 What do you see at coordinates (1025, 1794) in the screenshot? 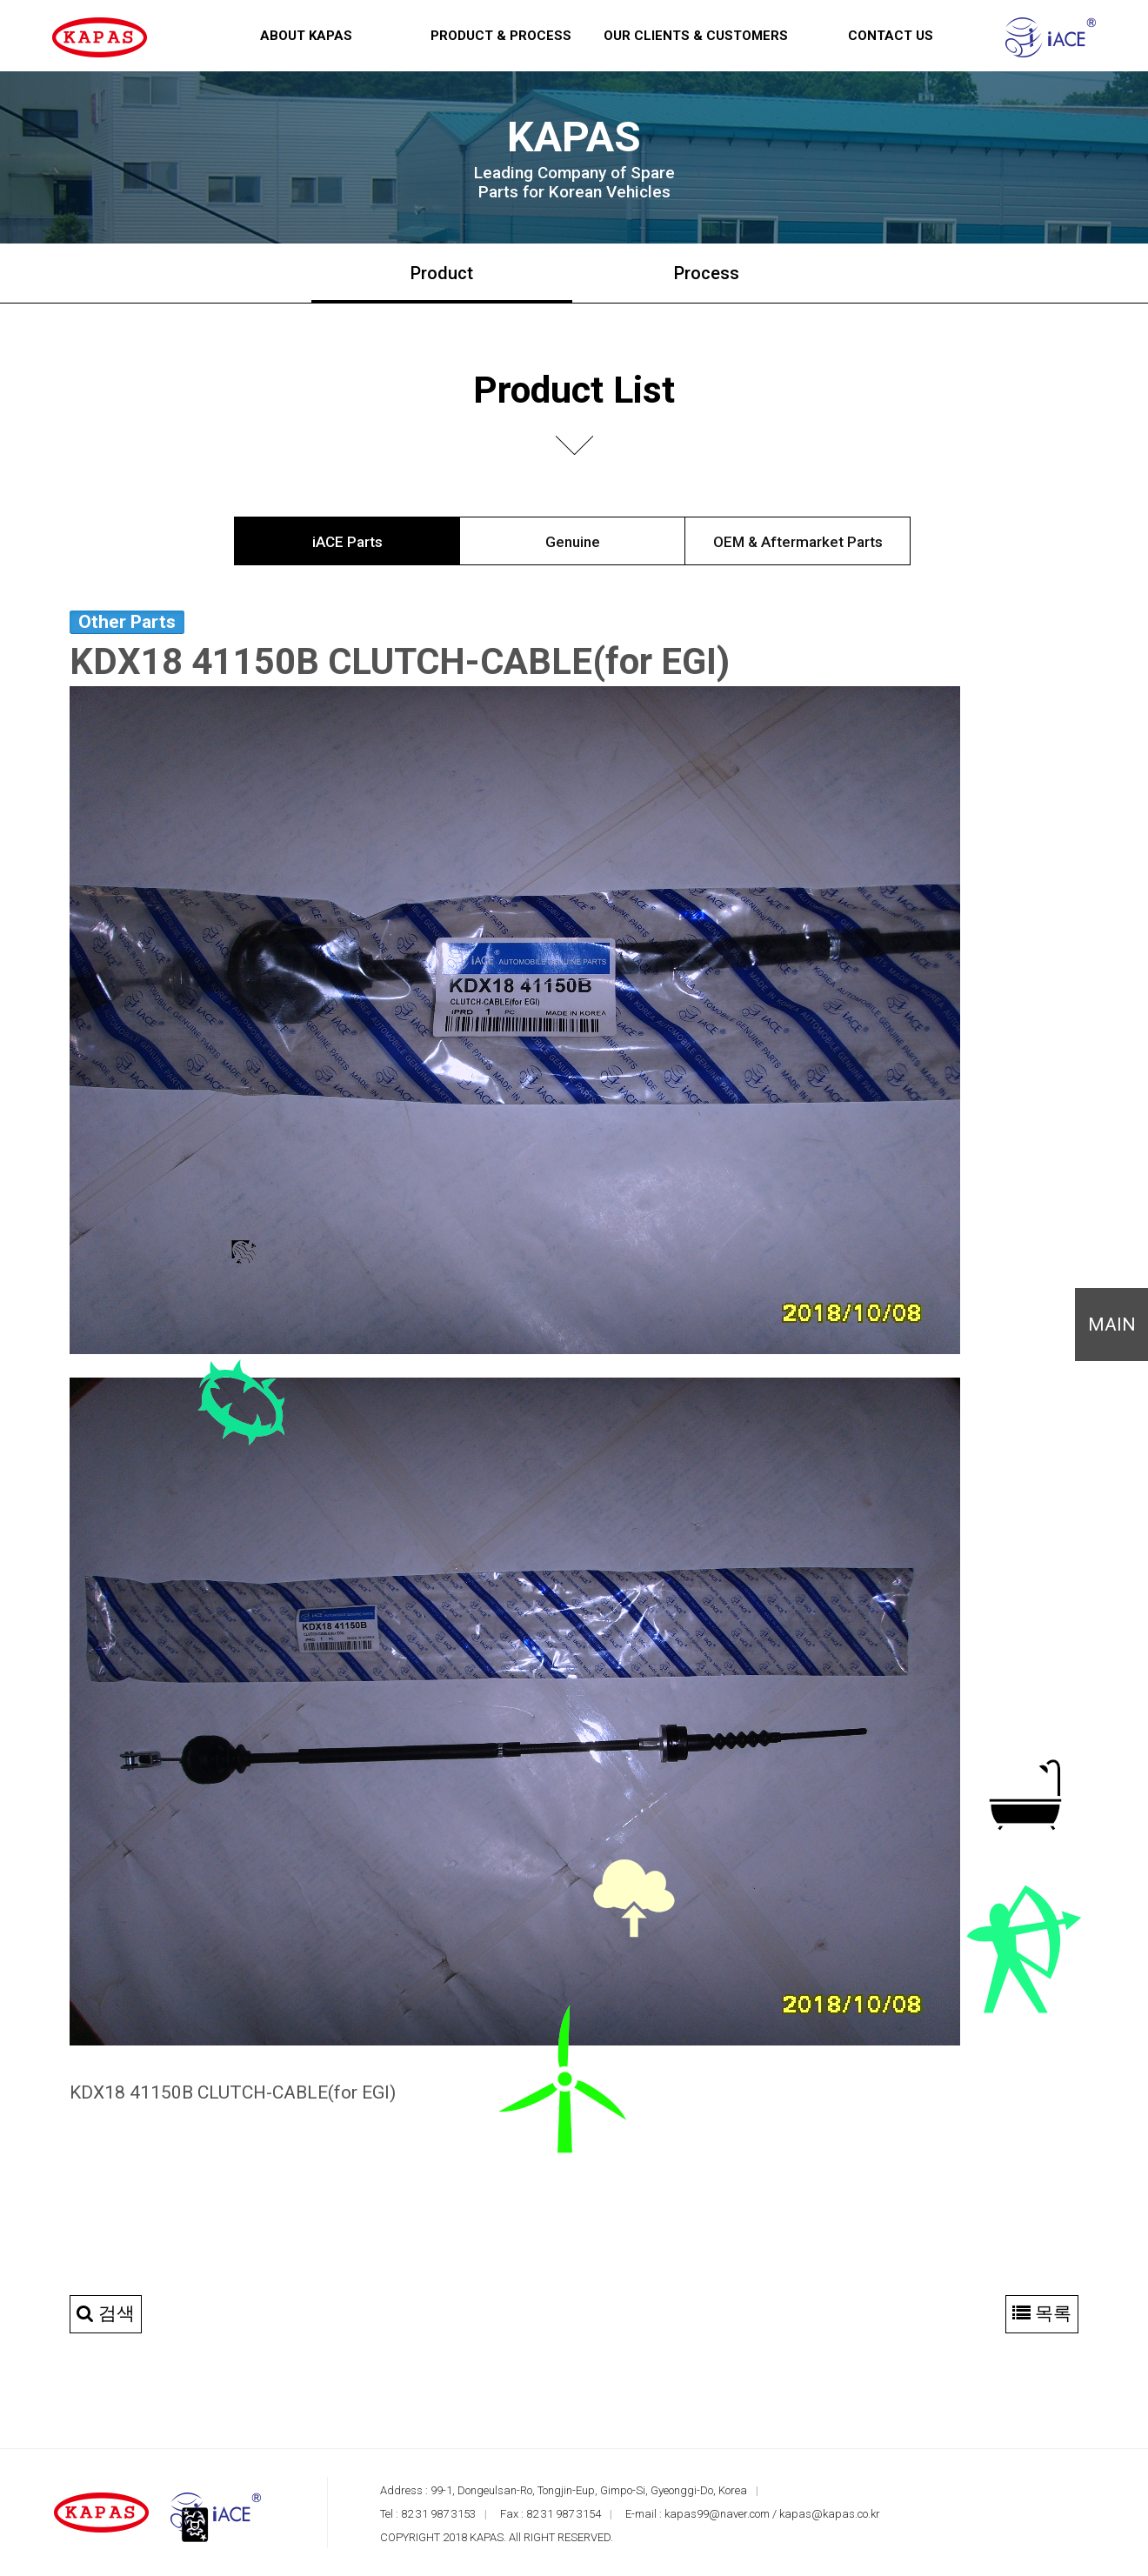
I see `indicates bathroom or bathing facilities` at bounding box center [1025, 1794].